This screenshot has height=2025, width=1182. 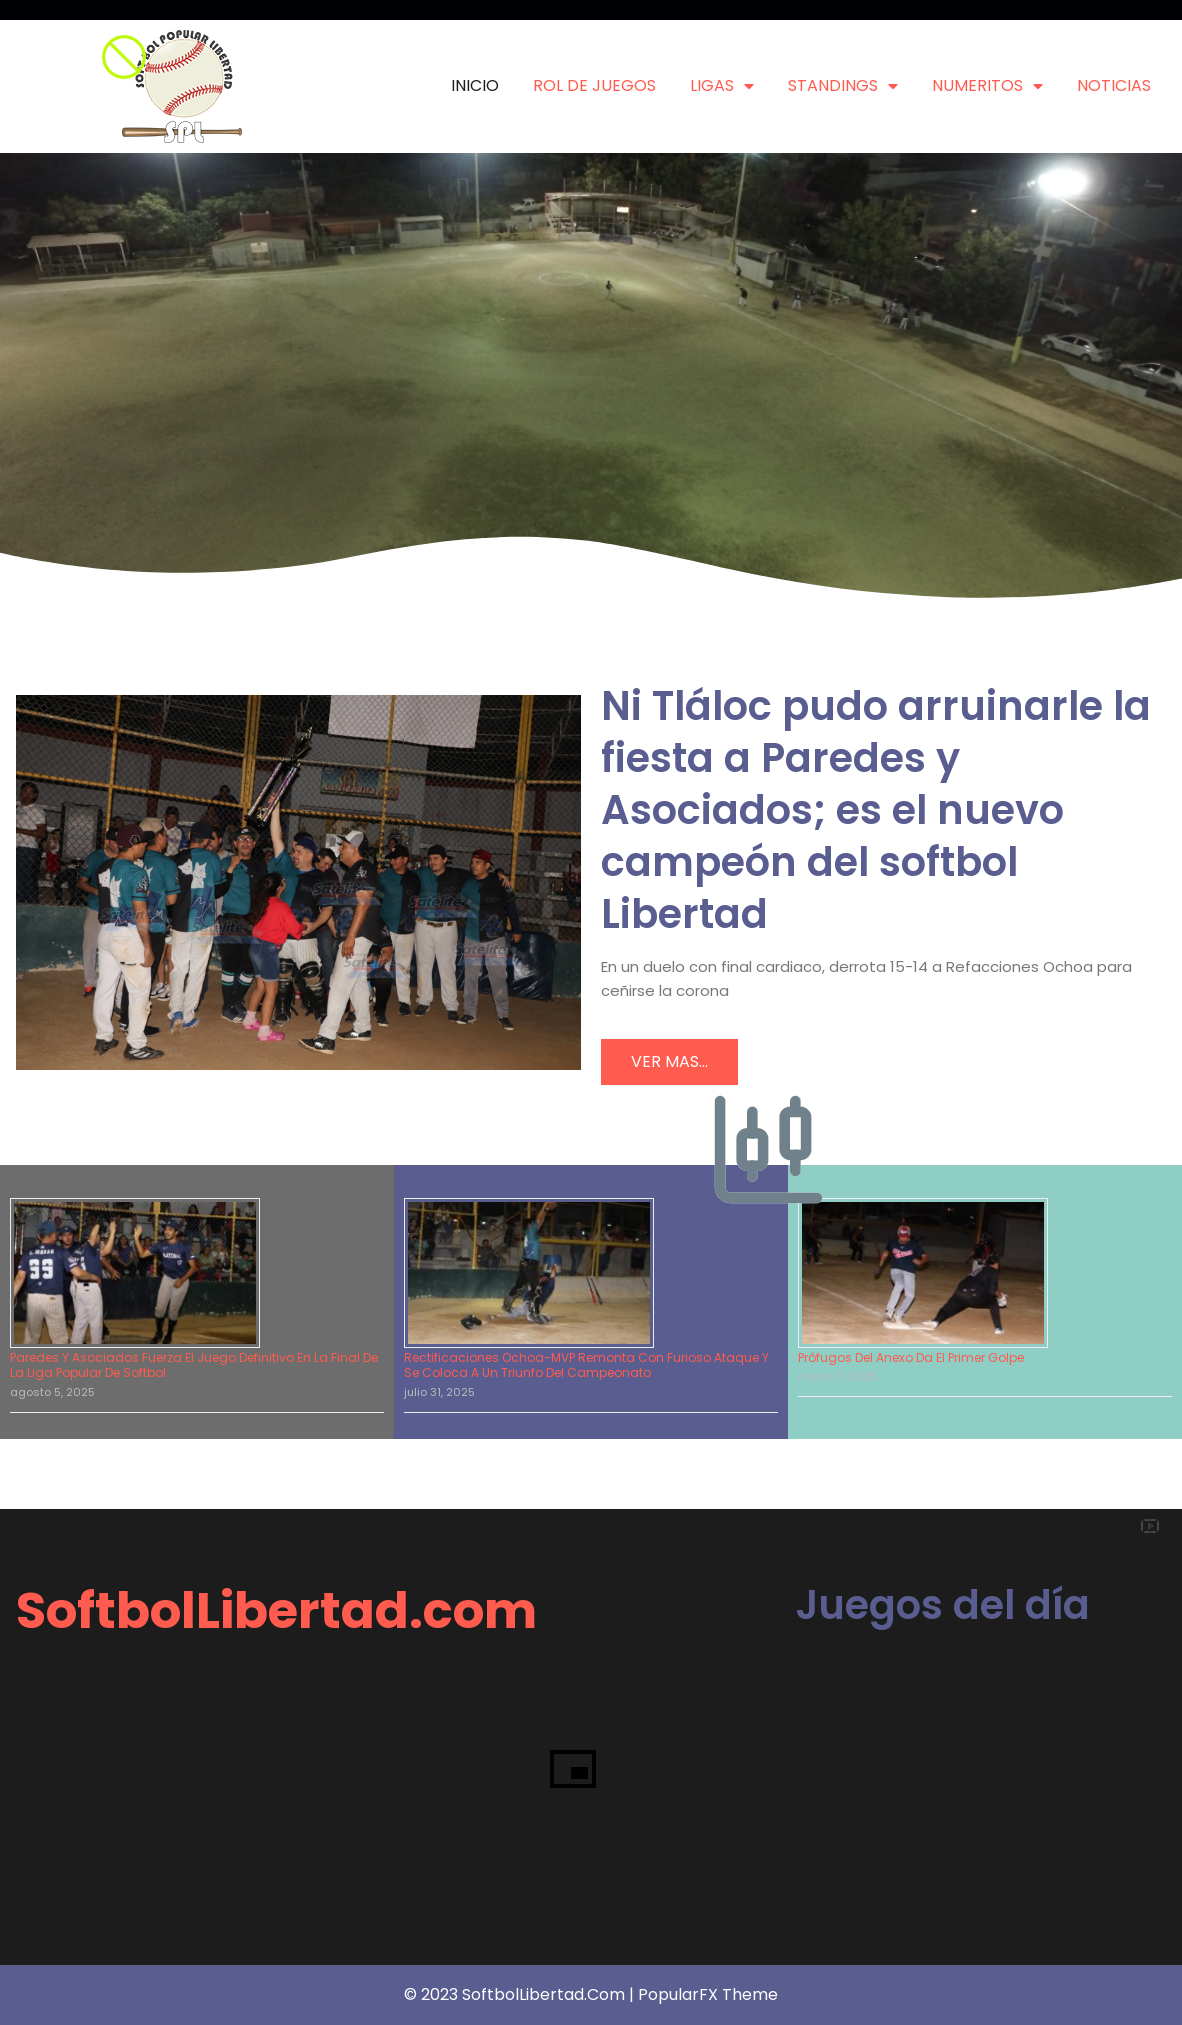 I want to click on enable picture-in-picture mode, so click(x=573, y=1769).